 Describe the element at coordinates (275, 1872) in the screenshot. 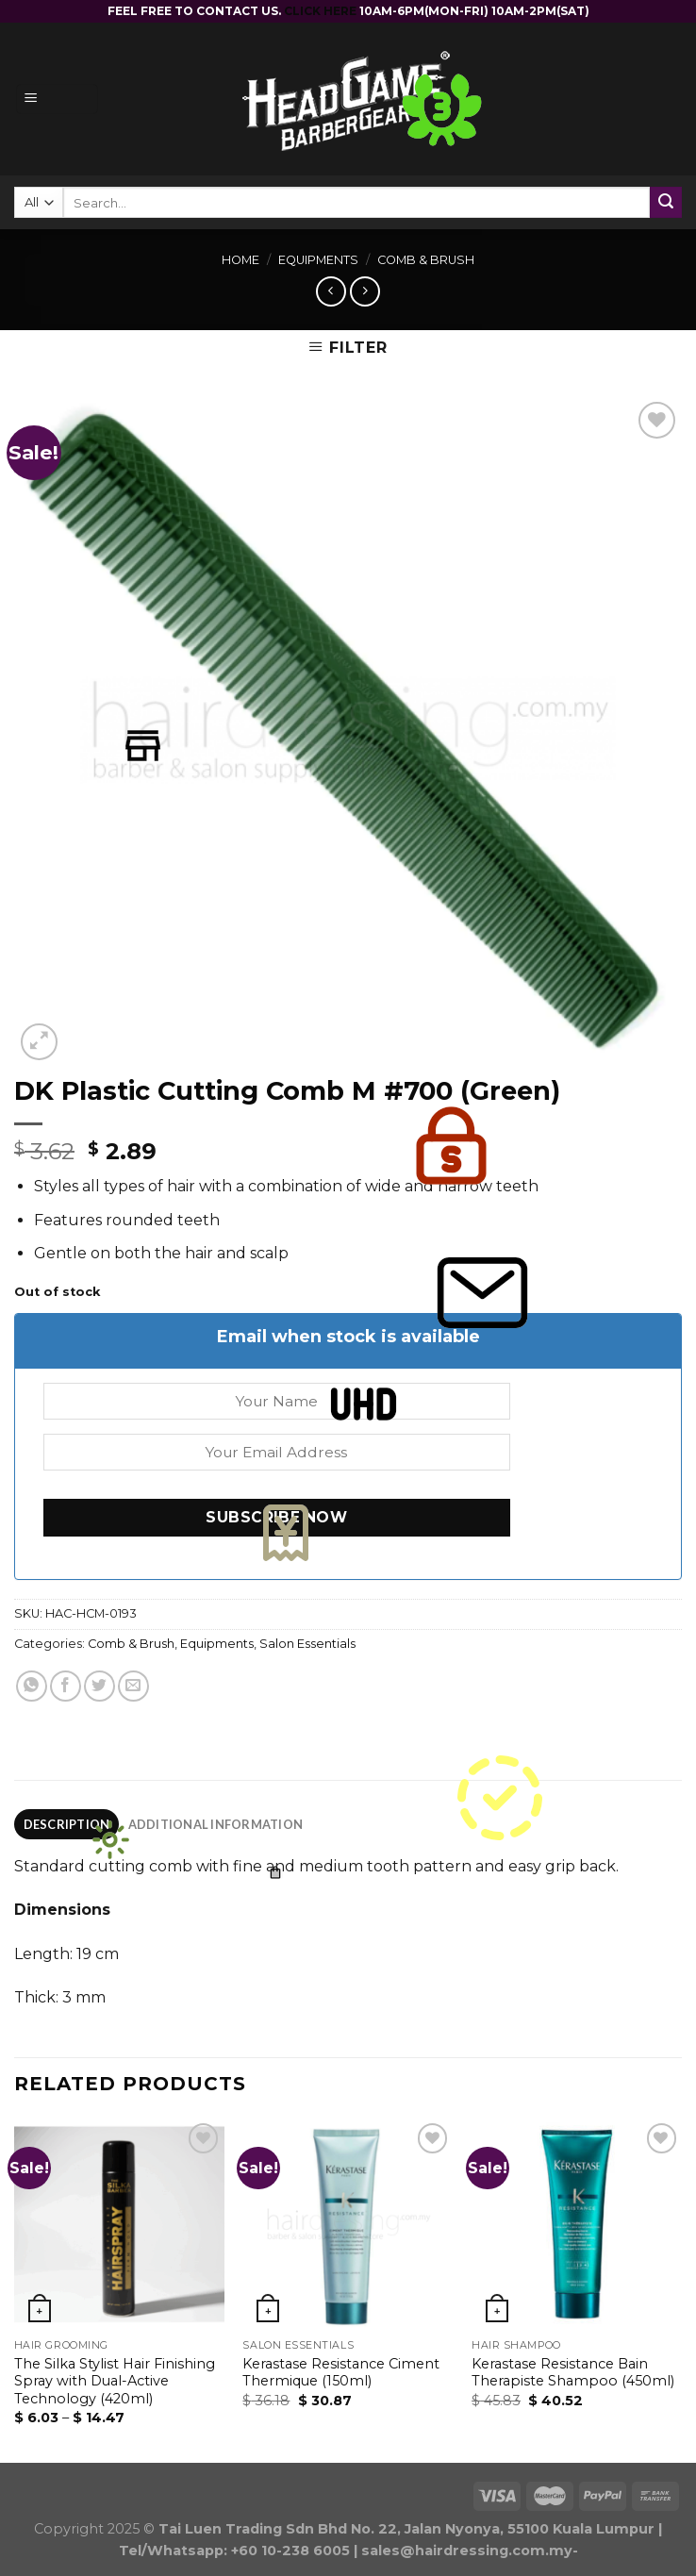

I see `view your shopping bag` at that location.